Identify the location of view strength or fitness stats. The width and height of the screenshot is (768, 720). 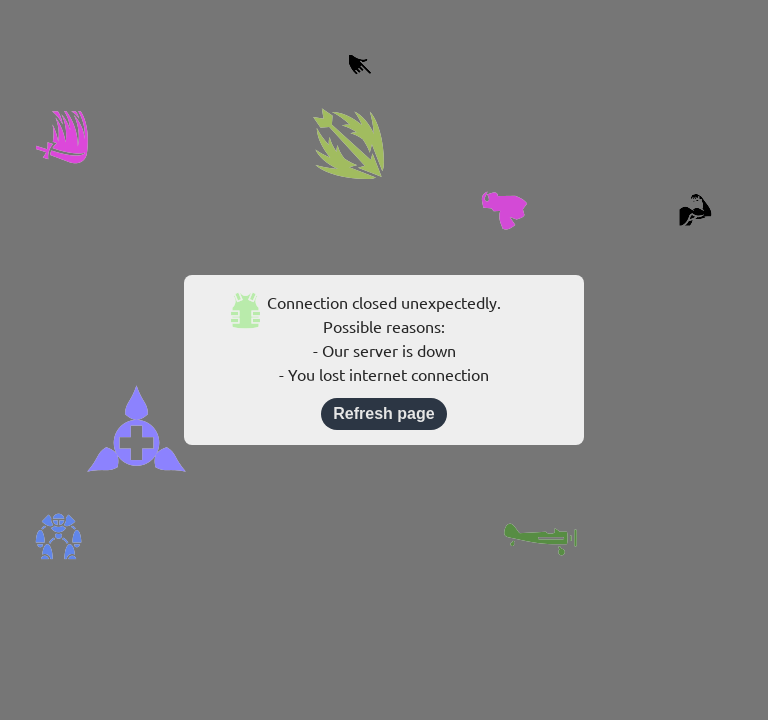
(695, 209).